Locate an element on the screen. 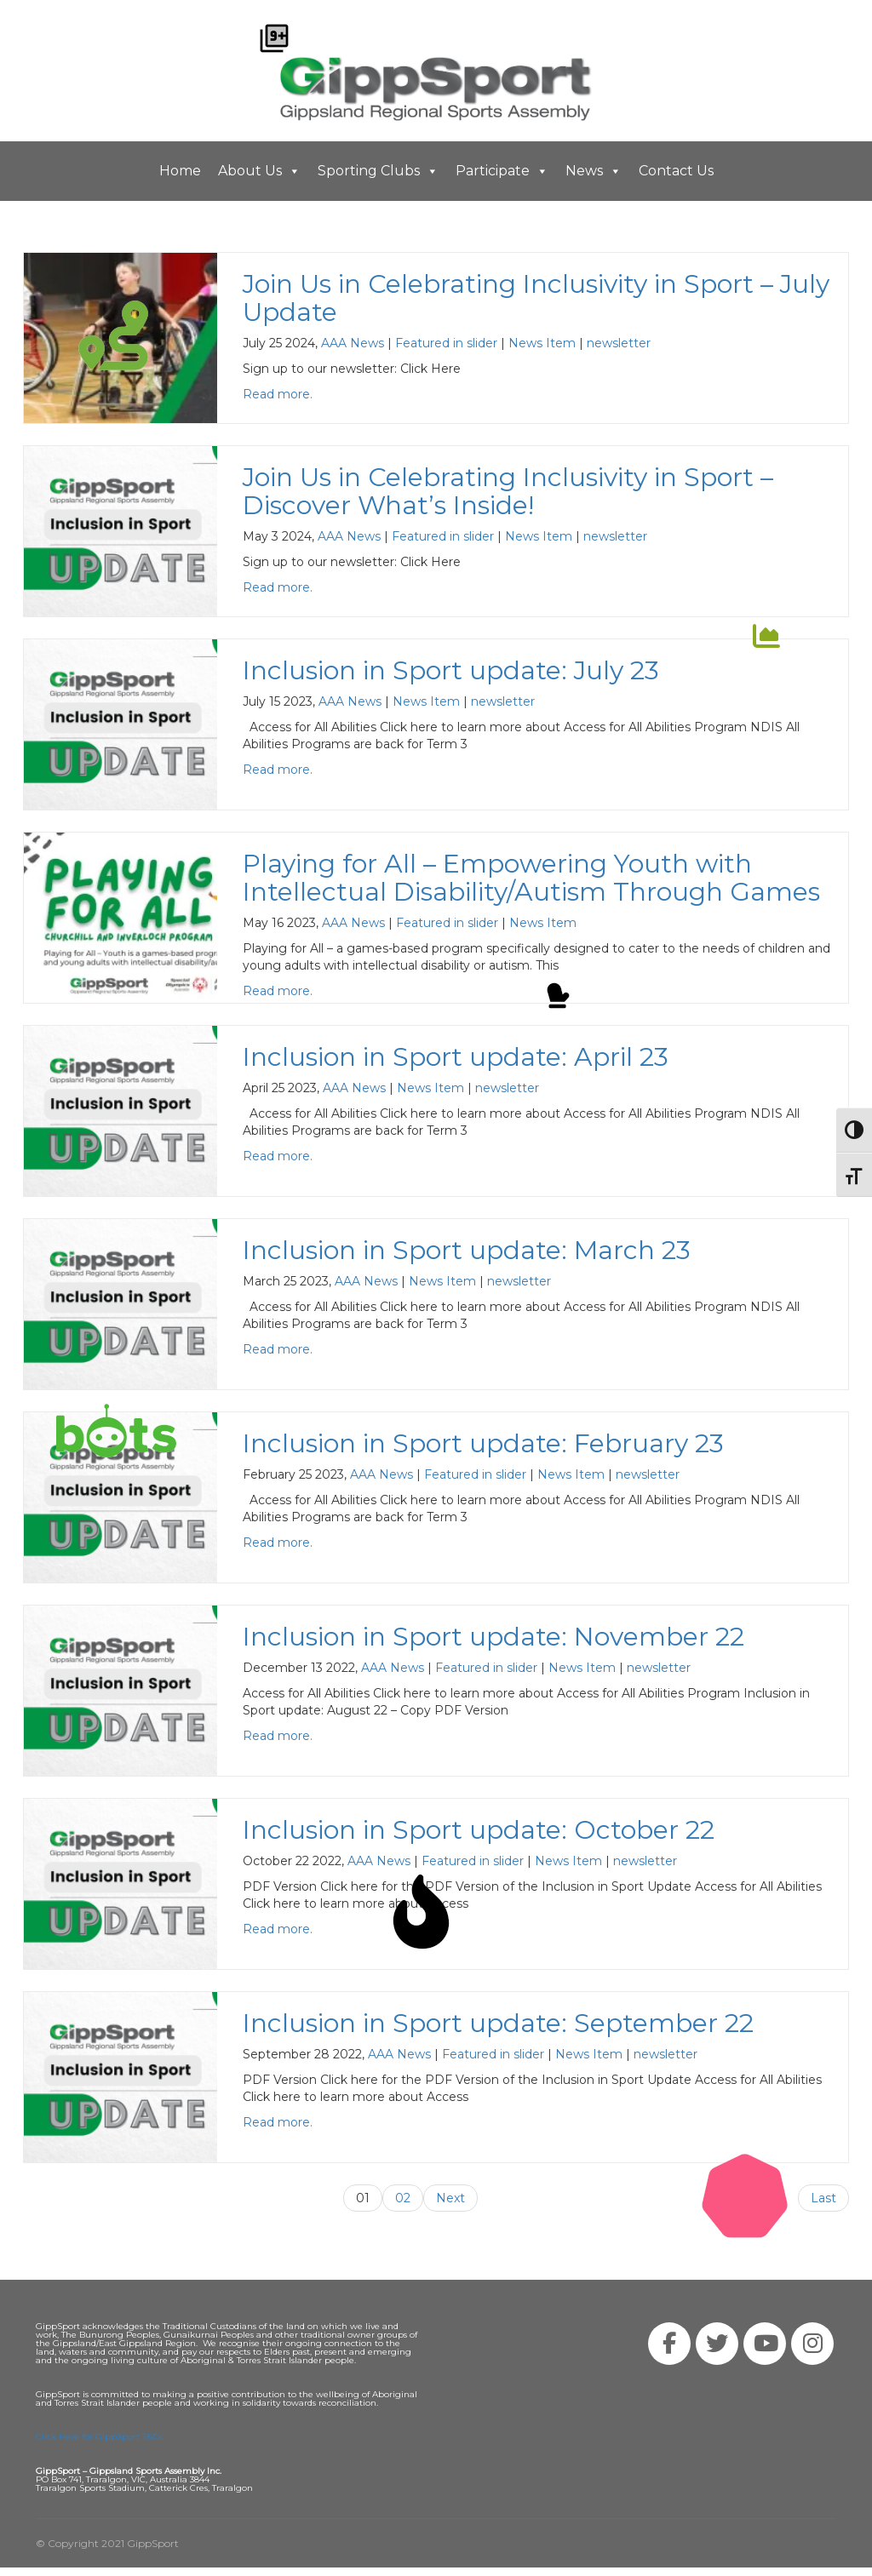 The width and height of the screenshot is (872, 2576). a seven-sided shape indicator or badge container is located at coordinates (744, 2198).